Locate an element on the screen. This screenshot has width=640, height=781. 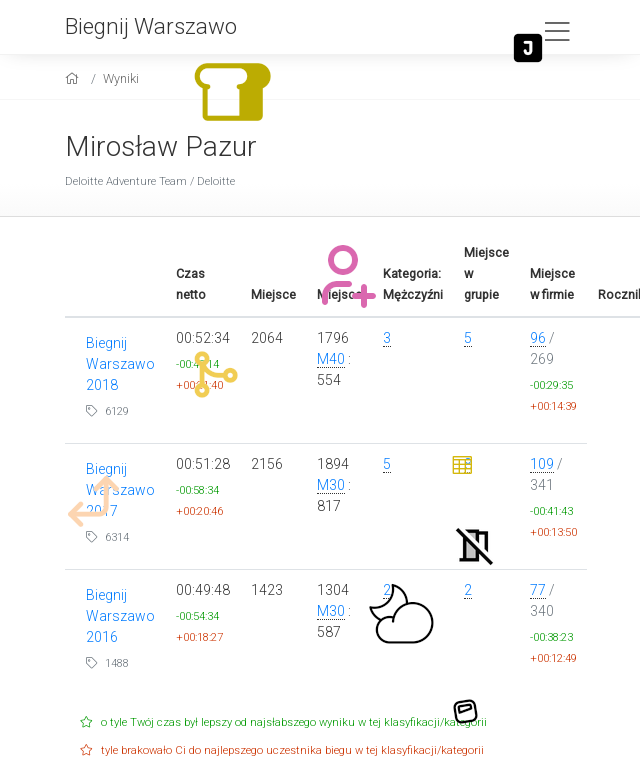
indicates items or sections starting with the letter J is located at coordinates (528, 48).